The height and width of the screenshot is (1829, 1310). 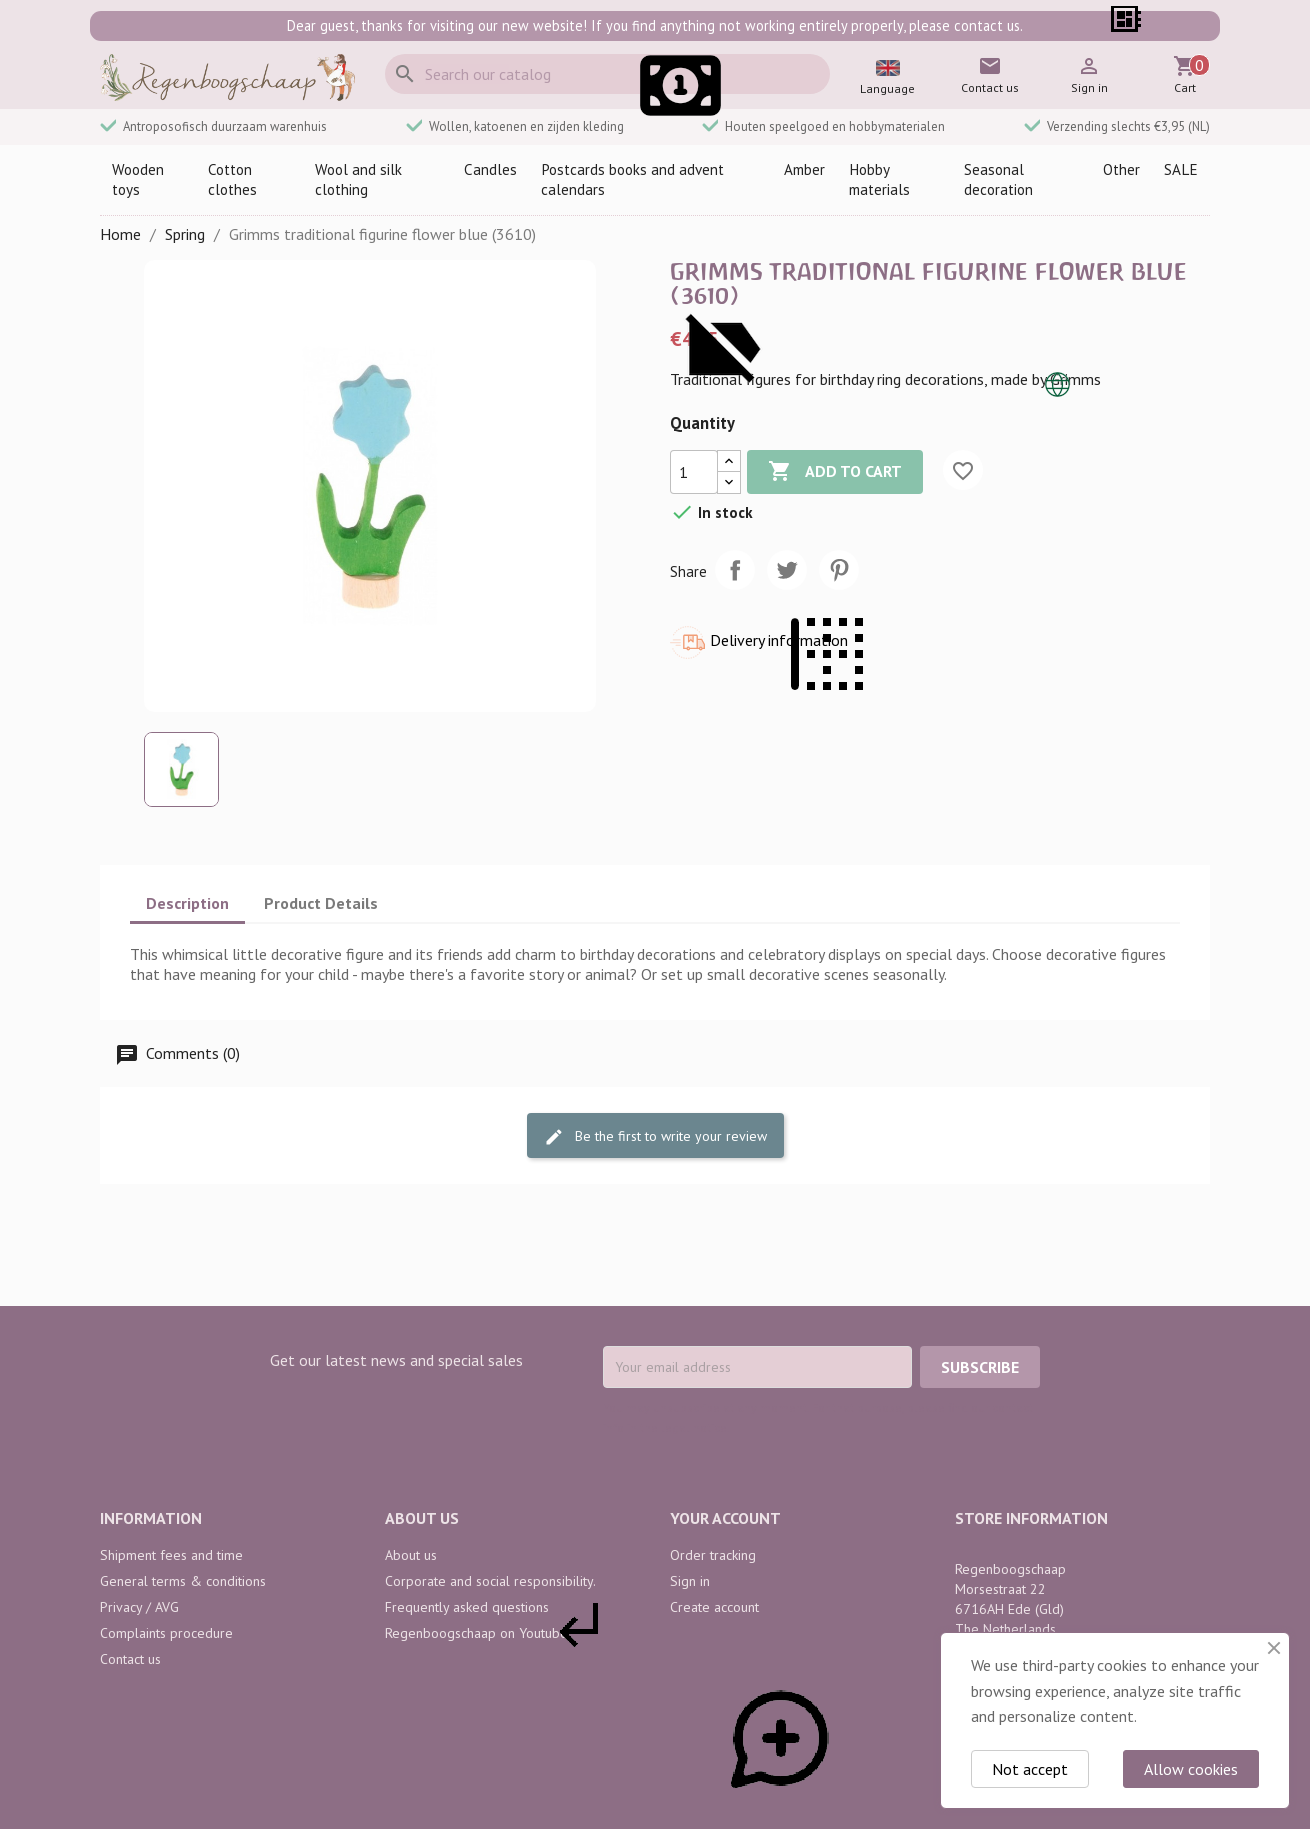 What do you see at coordinates (577, 1624) in the screenshot?
I see `navigate to parent folder or directory` at bounding box center [577, 1624].